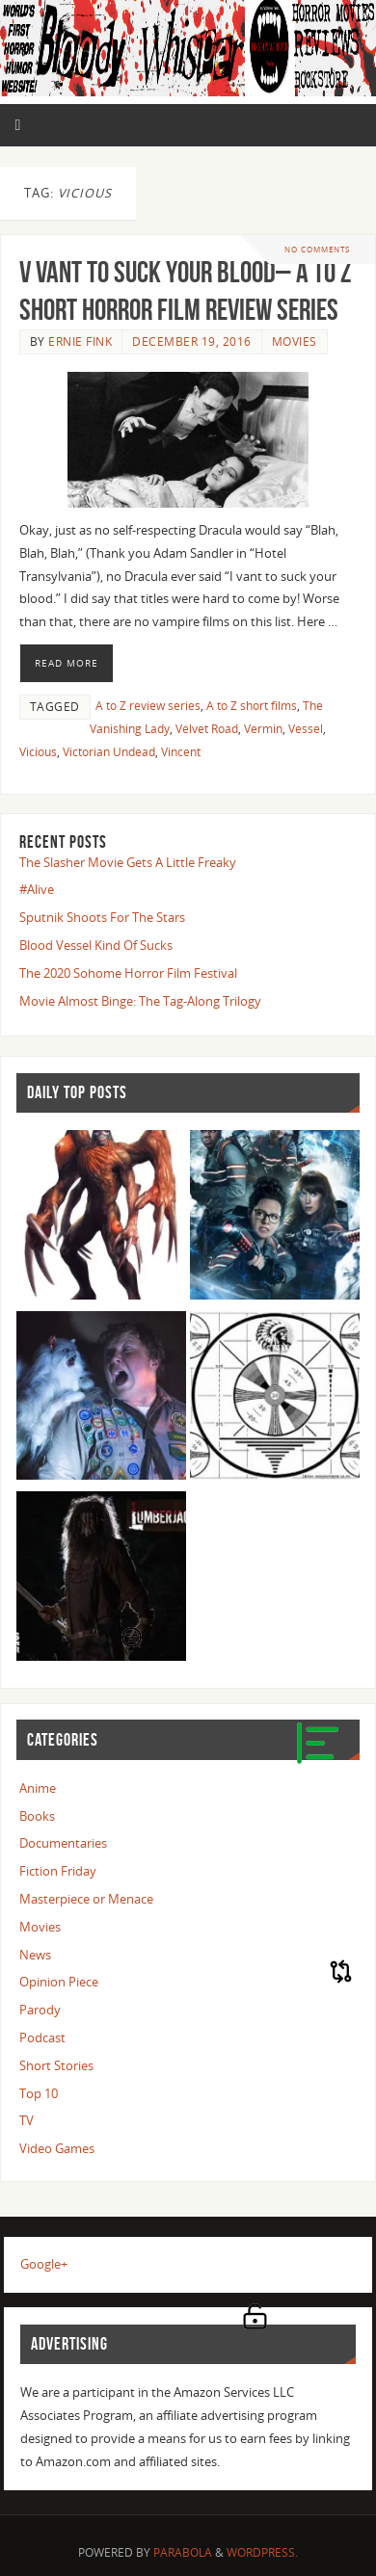  I want to click on compare branches or commits in version control, so click(340, 1971).